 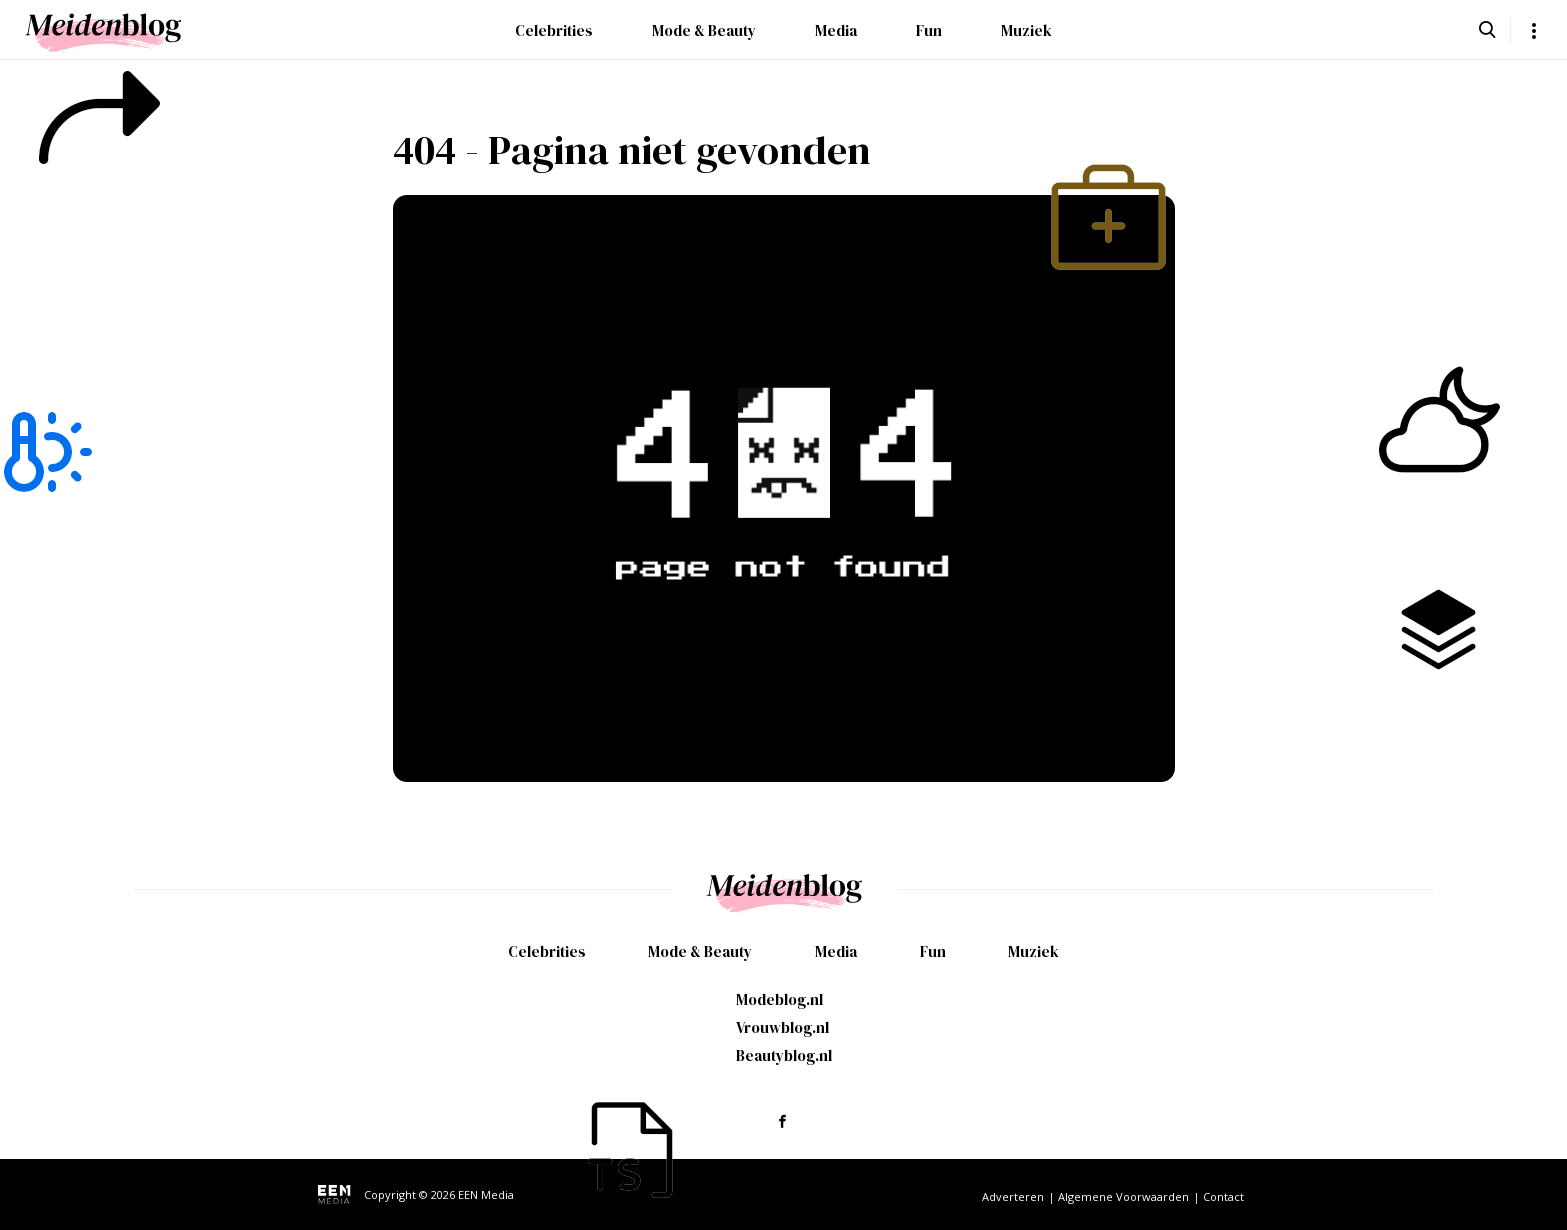 I want to click on a TypeScript file, so click(x=632, y=1150).